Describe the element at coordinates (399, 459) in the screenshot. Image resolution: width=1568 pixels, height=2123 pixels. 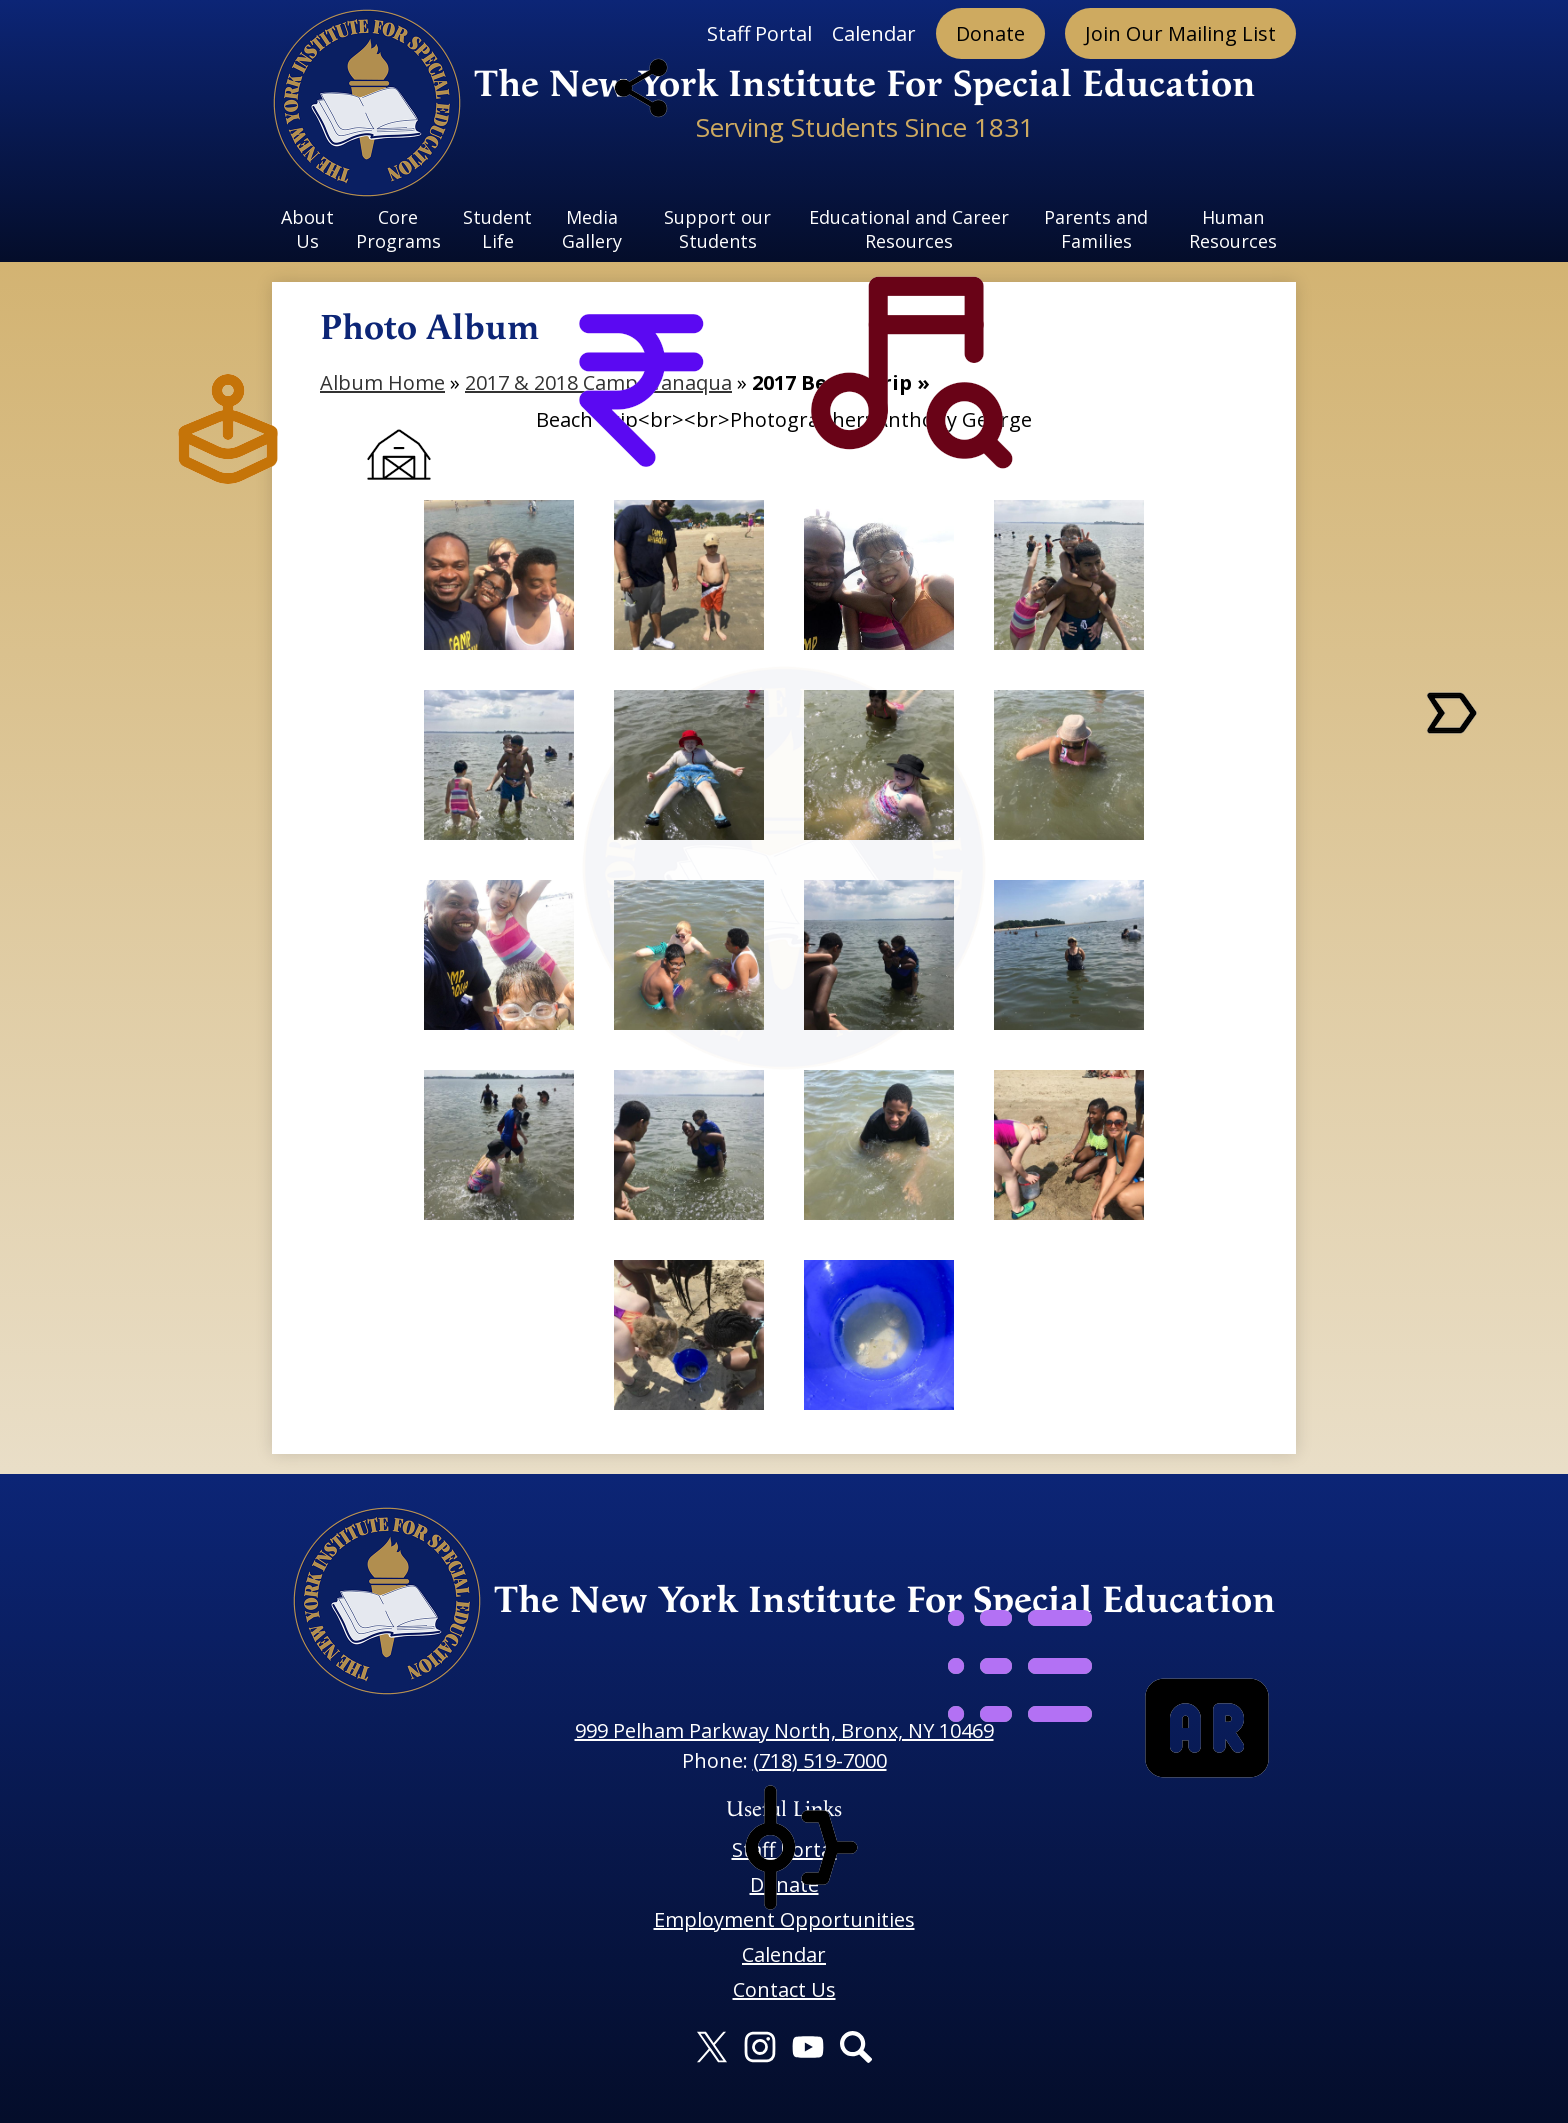
I see `access farm or agricultural settings` at that location.